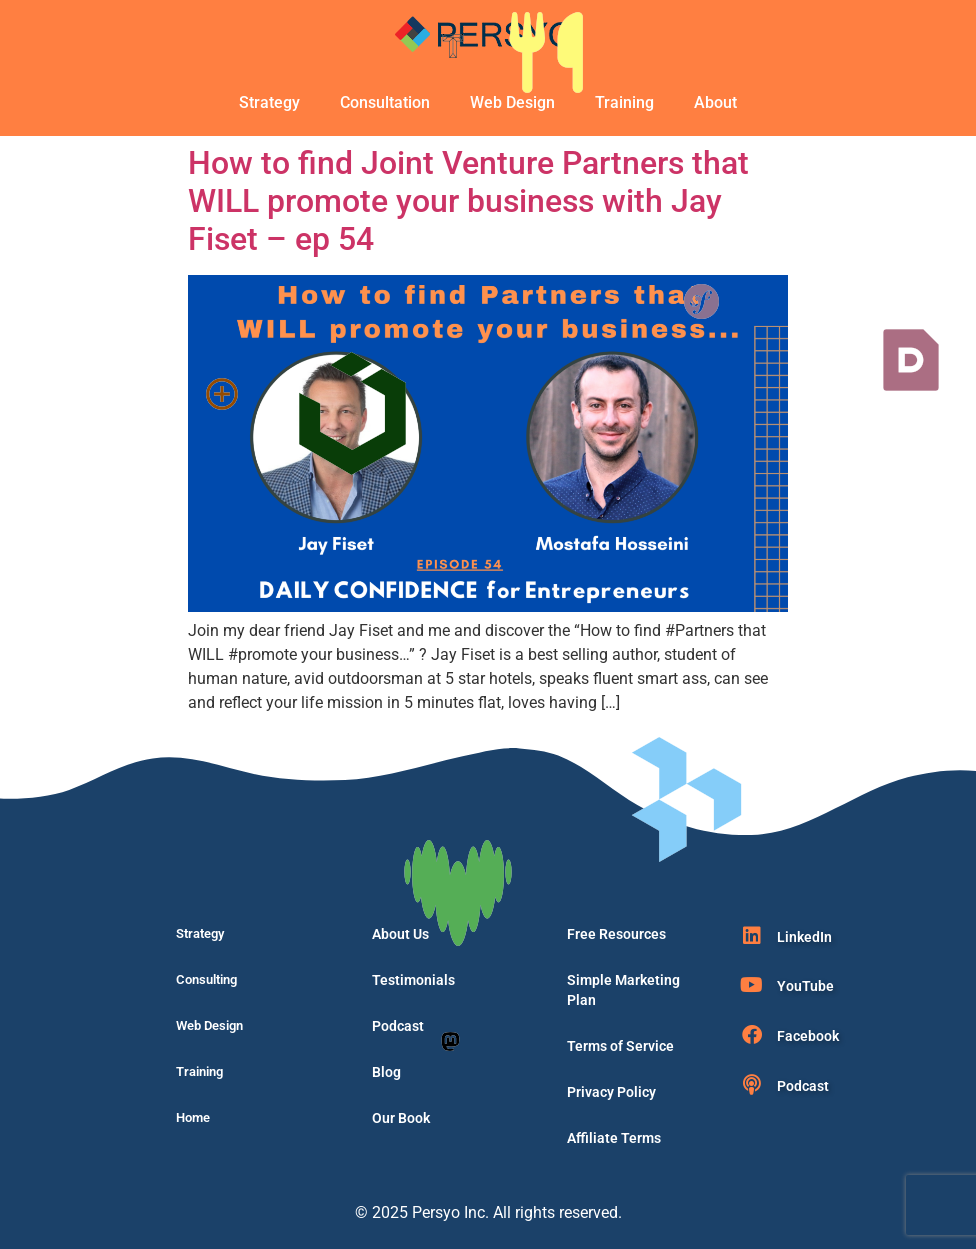 The image size is (976, 1249). Describe the element at coordinates (450, 1041) in the screenshot. I see `open mastodon app` at that location.